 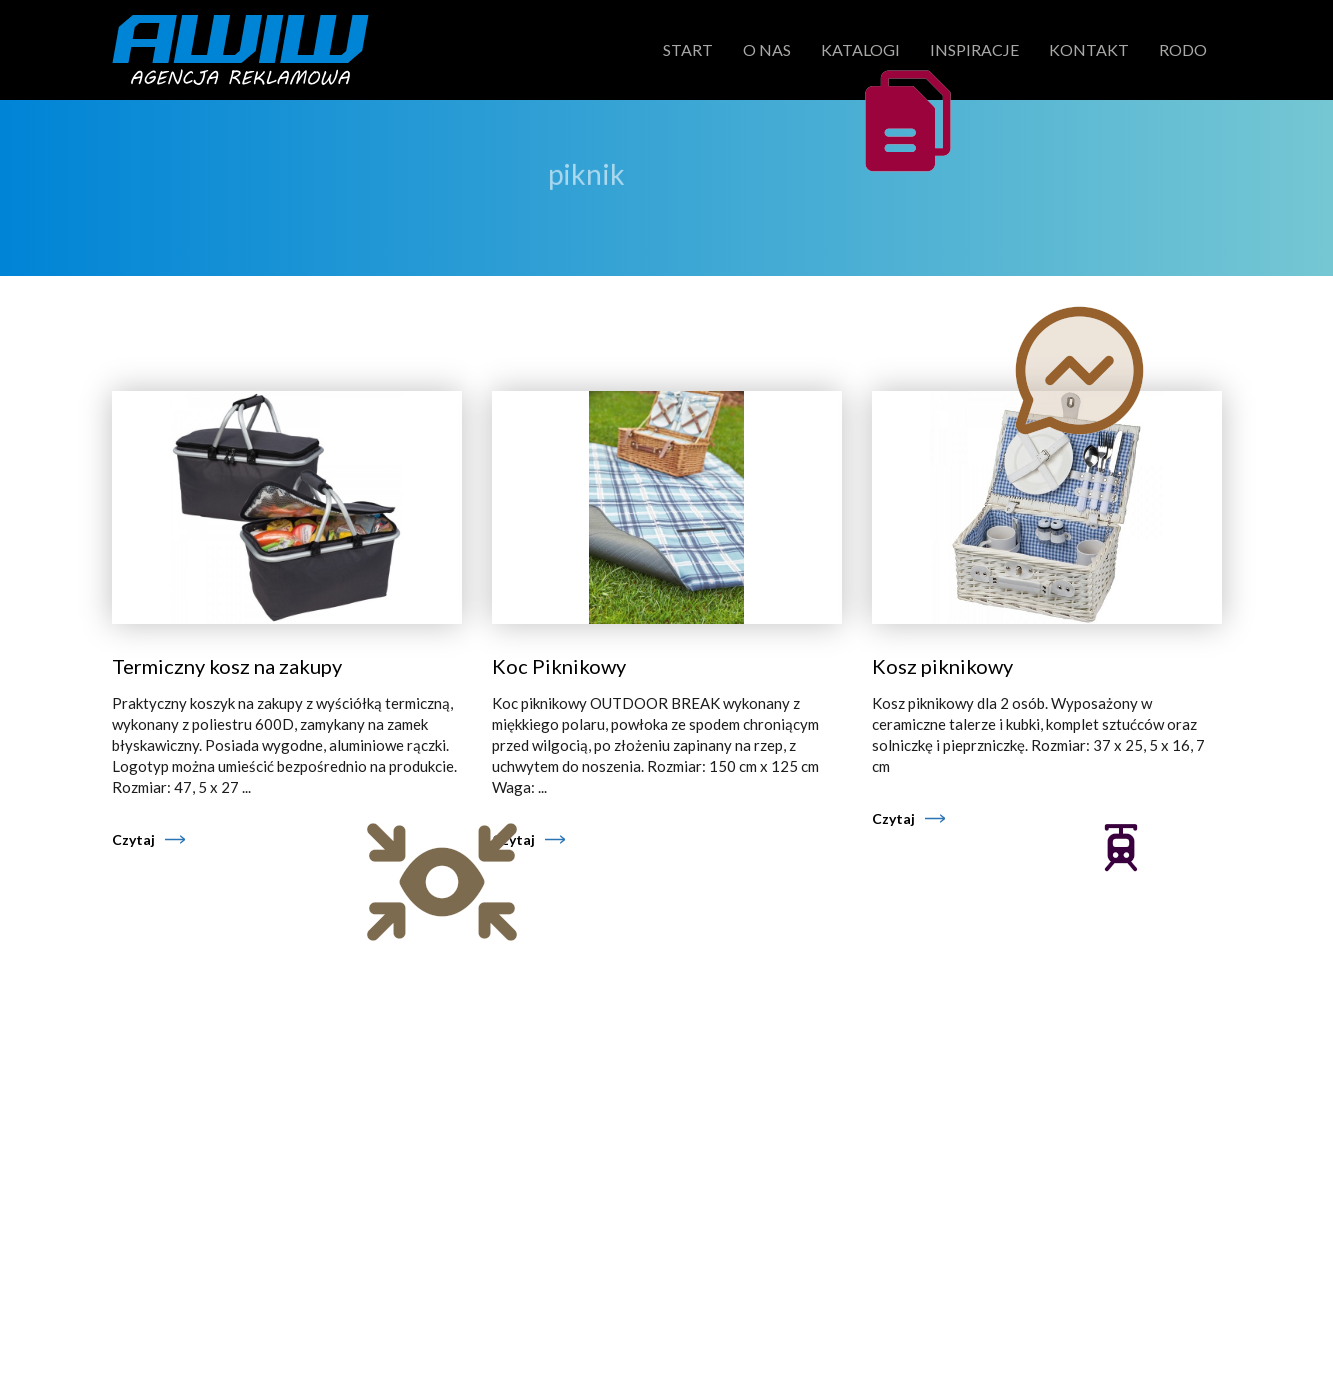 I want to click on focus view on selected element, so click(x=442, y=882).